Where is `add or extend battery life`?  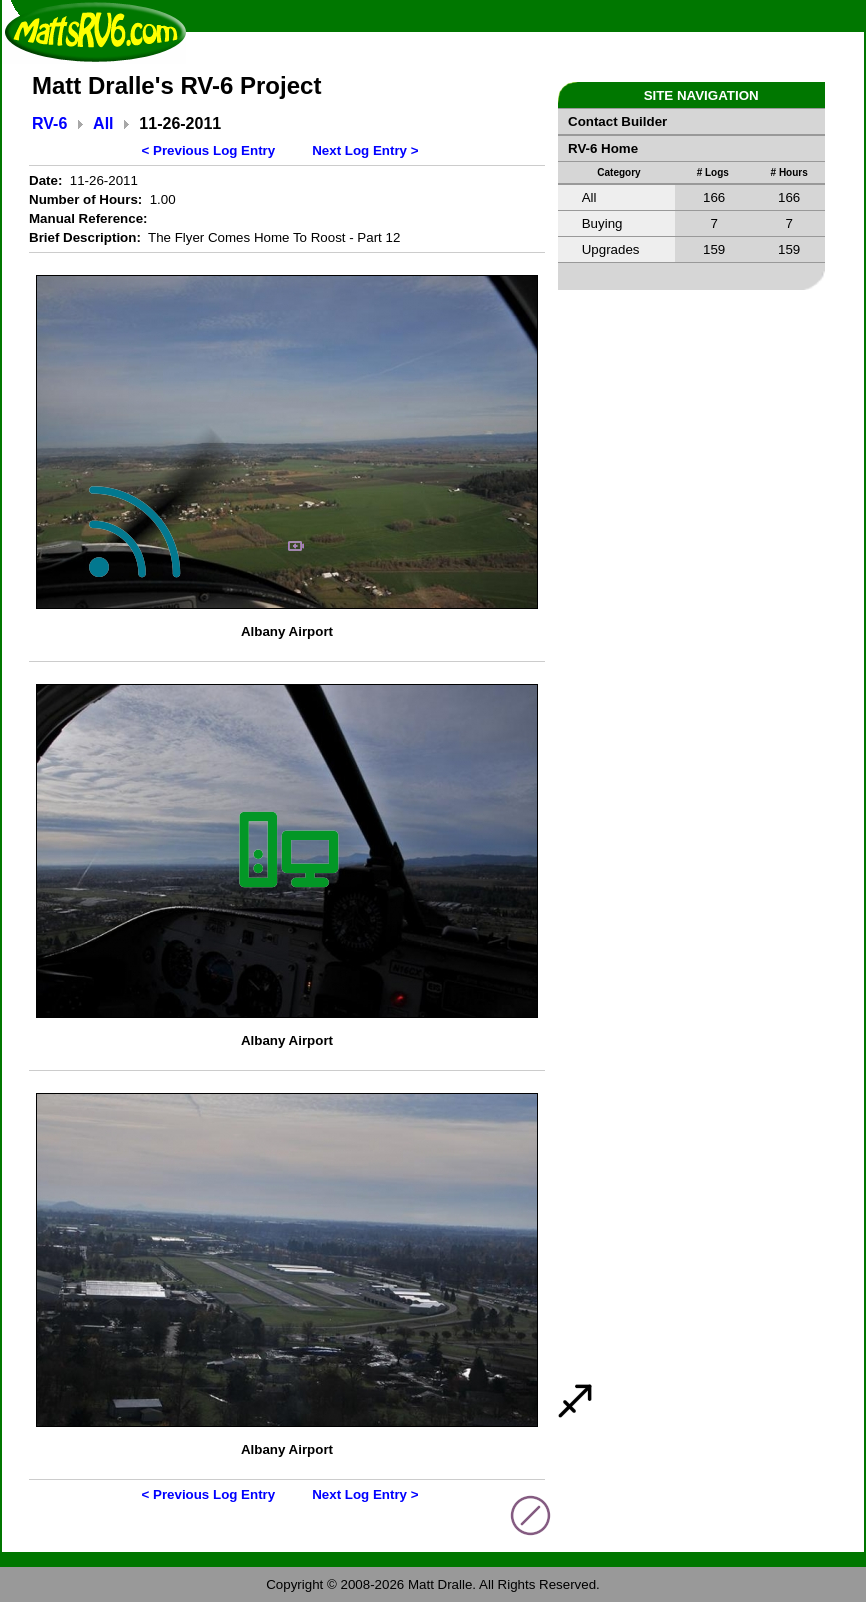 add or extend battery life is located at coordinates (296, 546).